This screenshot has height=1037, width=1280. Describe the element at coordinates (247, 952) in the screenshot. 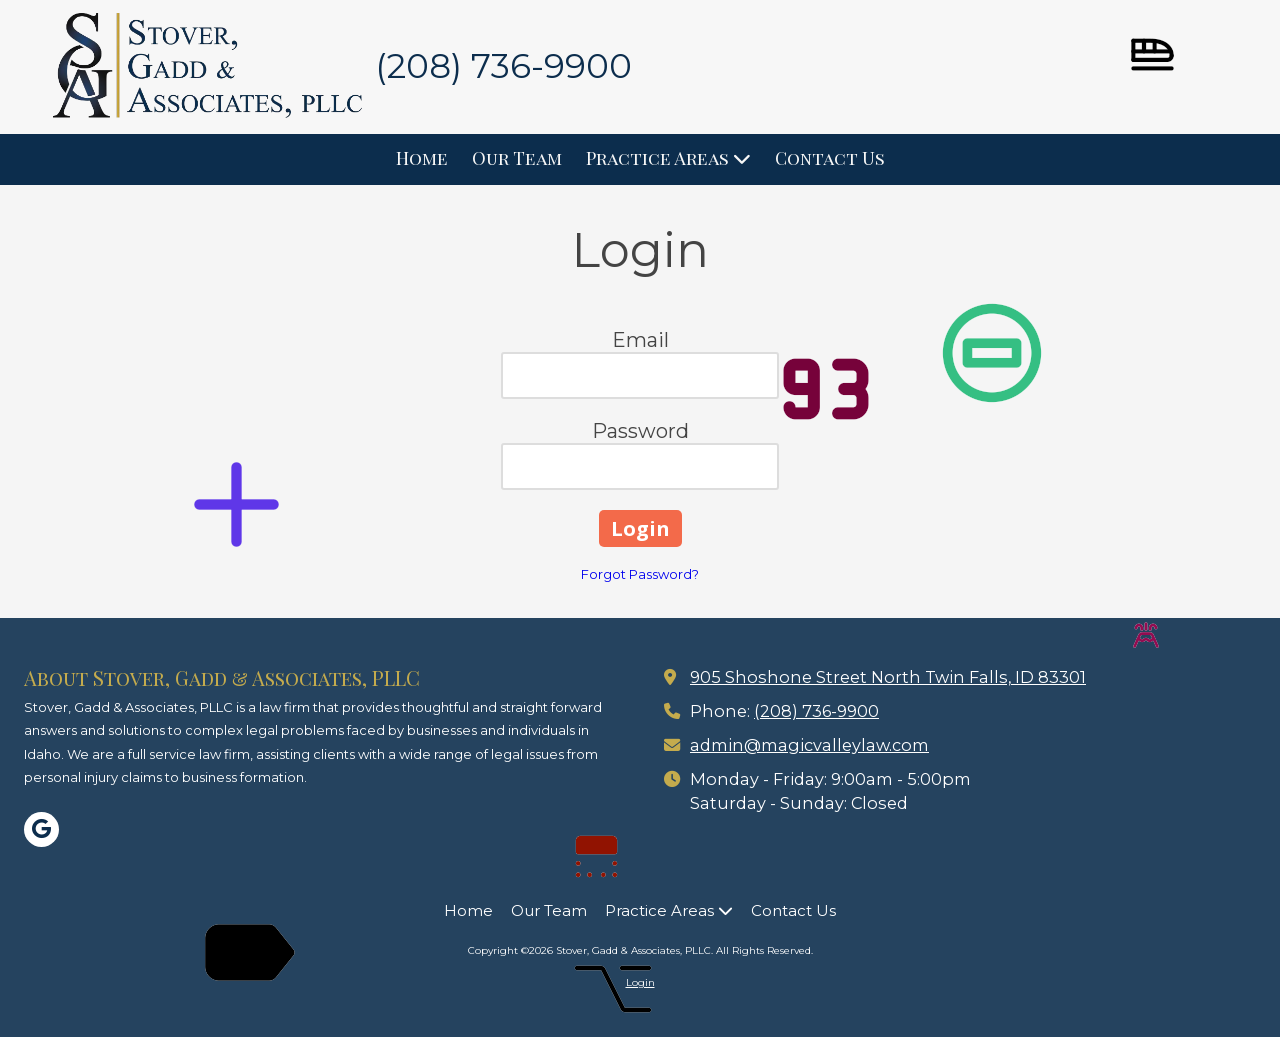

I see `add a label or tag to an item` at that location.